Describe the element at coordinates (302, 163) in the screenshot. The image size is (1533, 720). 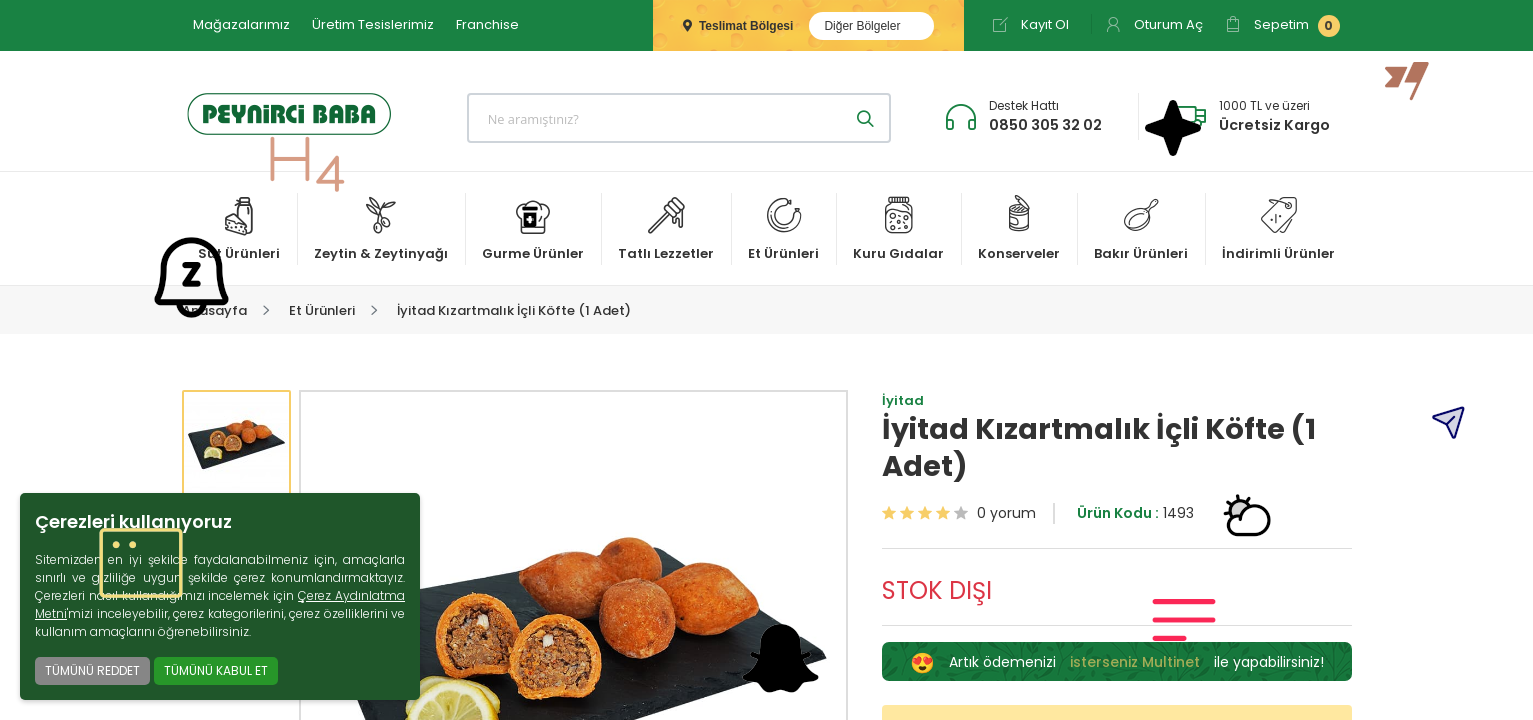
I see `format text as heading level 4` at that location.